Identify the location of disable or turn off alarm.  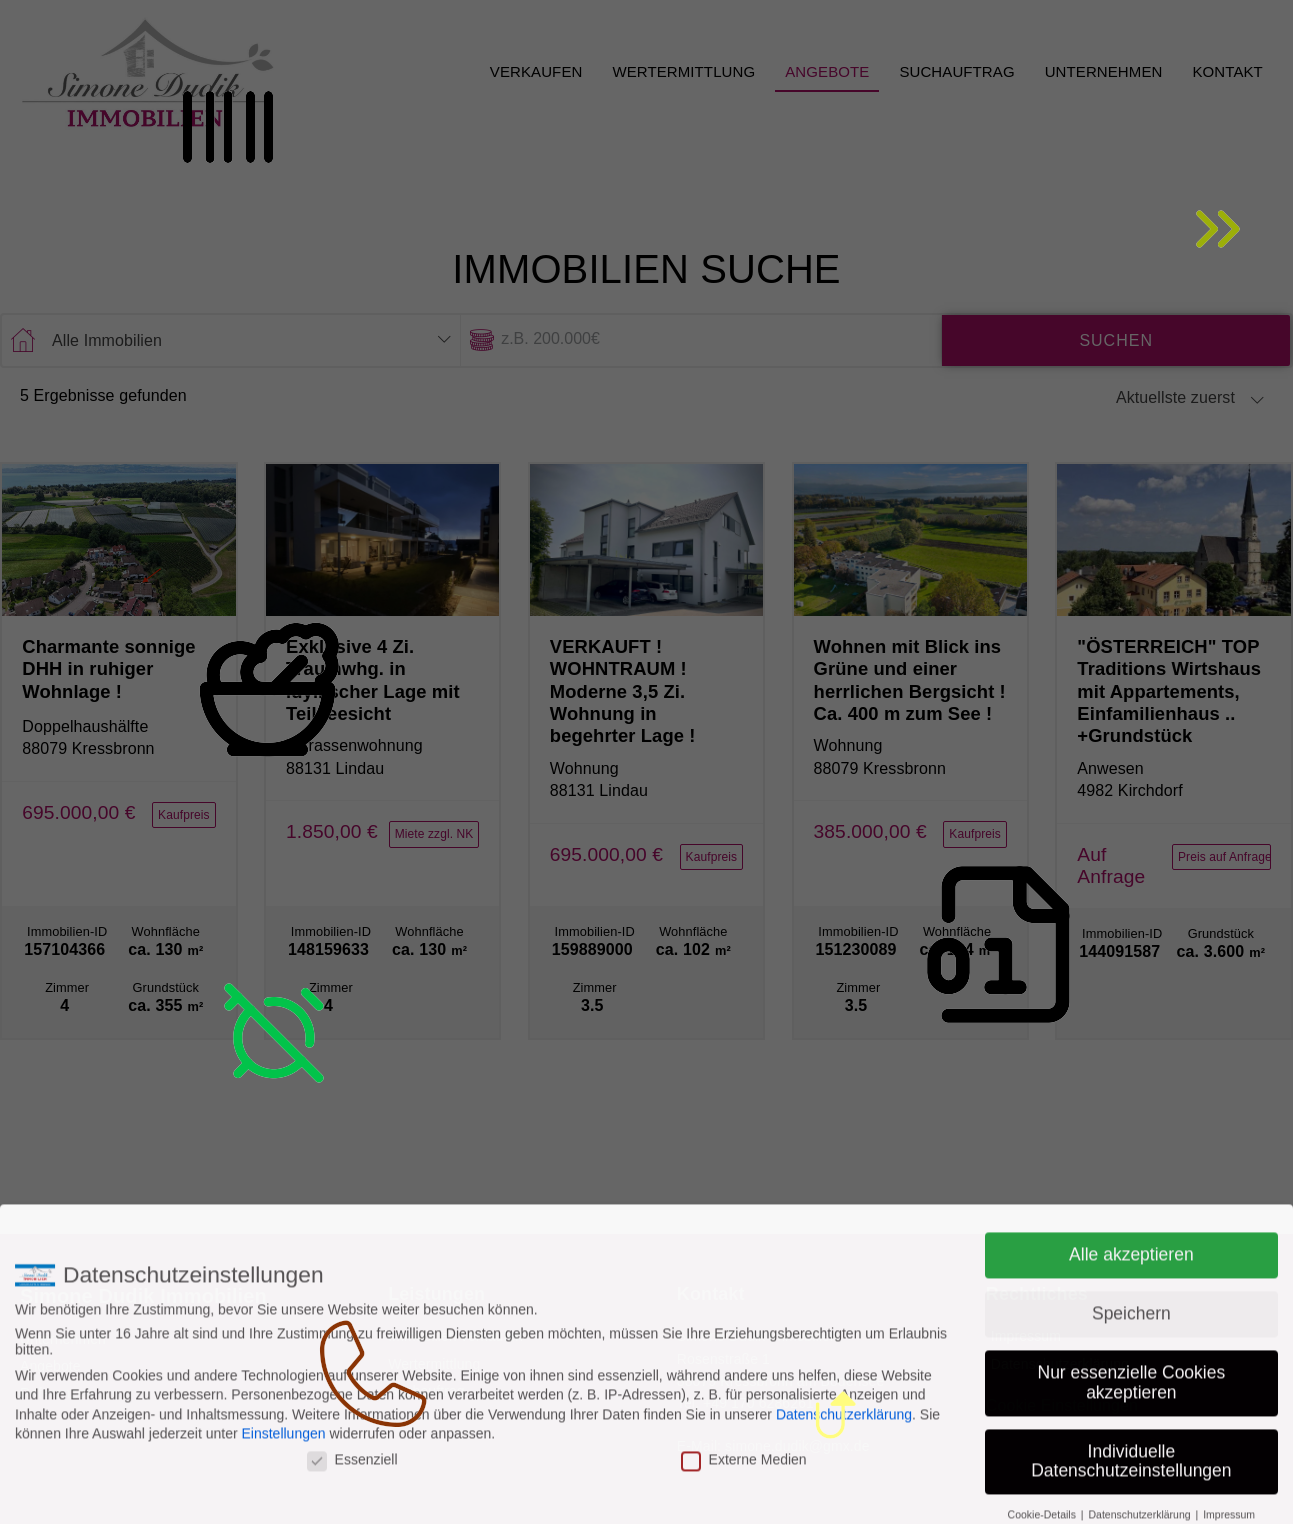
(274, 1033).